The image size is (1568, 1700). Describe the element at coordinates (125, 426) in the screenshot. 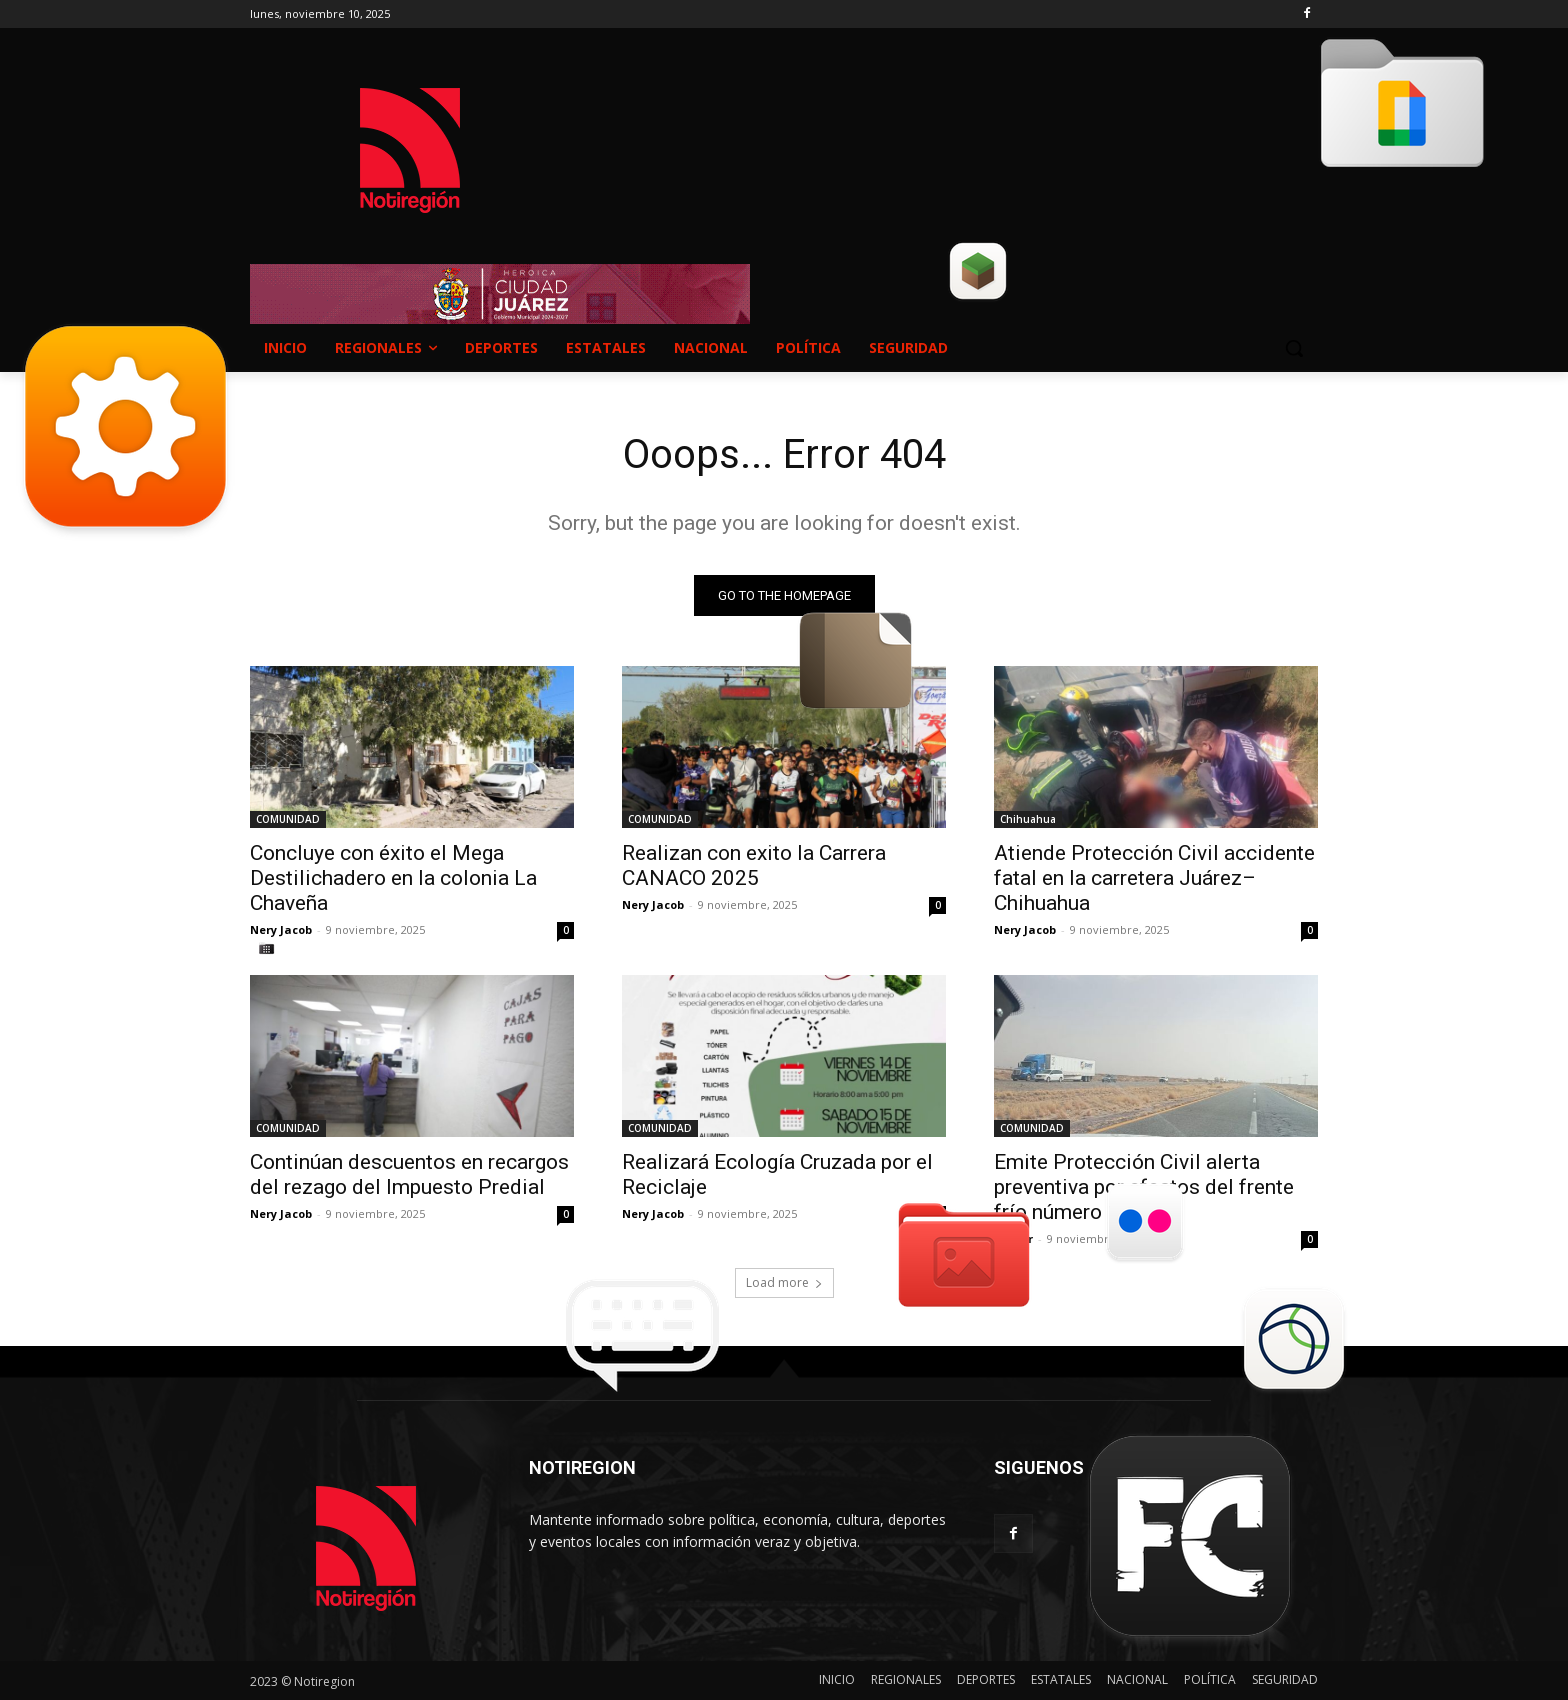

I see `open aptana studio IDE` at that location.